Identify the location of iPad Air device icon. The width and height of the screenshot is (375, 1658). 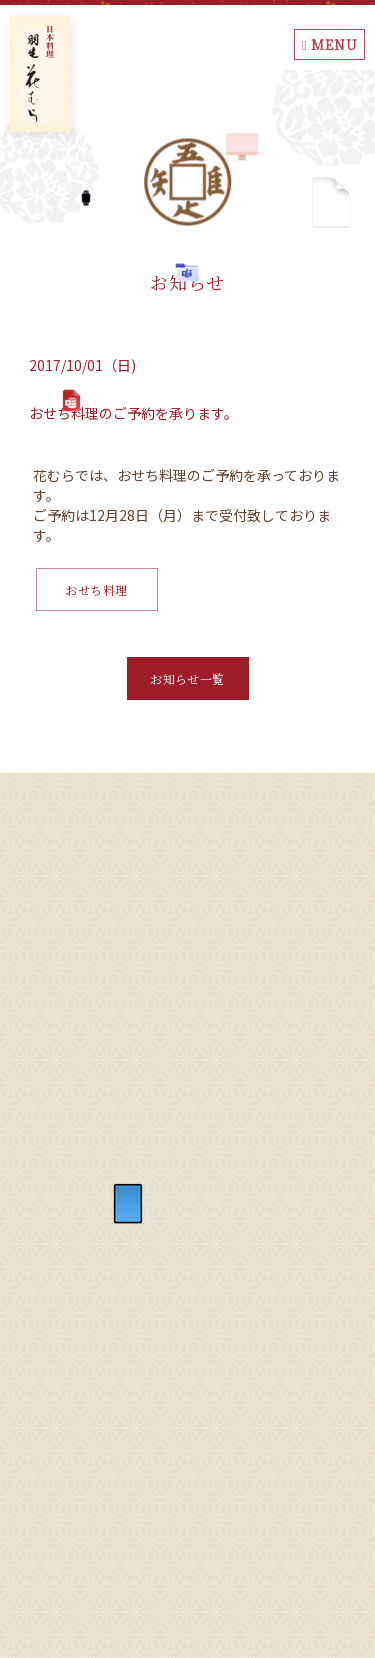
(128, 1204).